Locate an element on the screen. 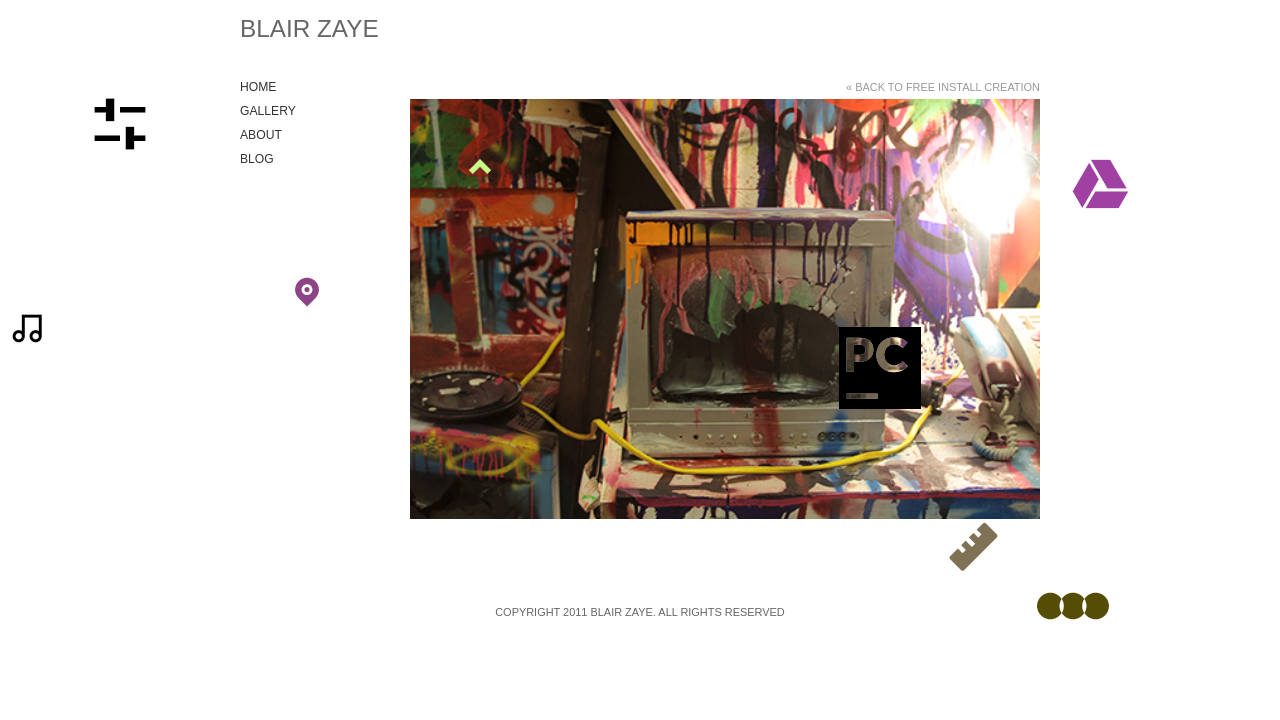 The image size is (1280, 720). access measurement or ruler tool is located at coordinates (973, 545).